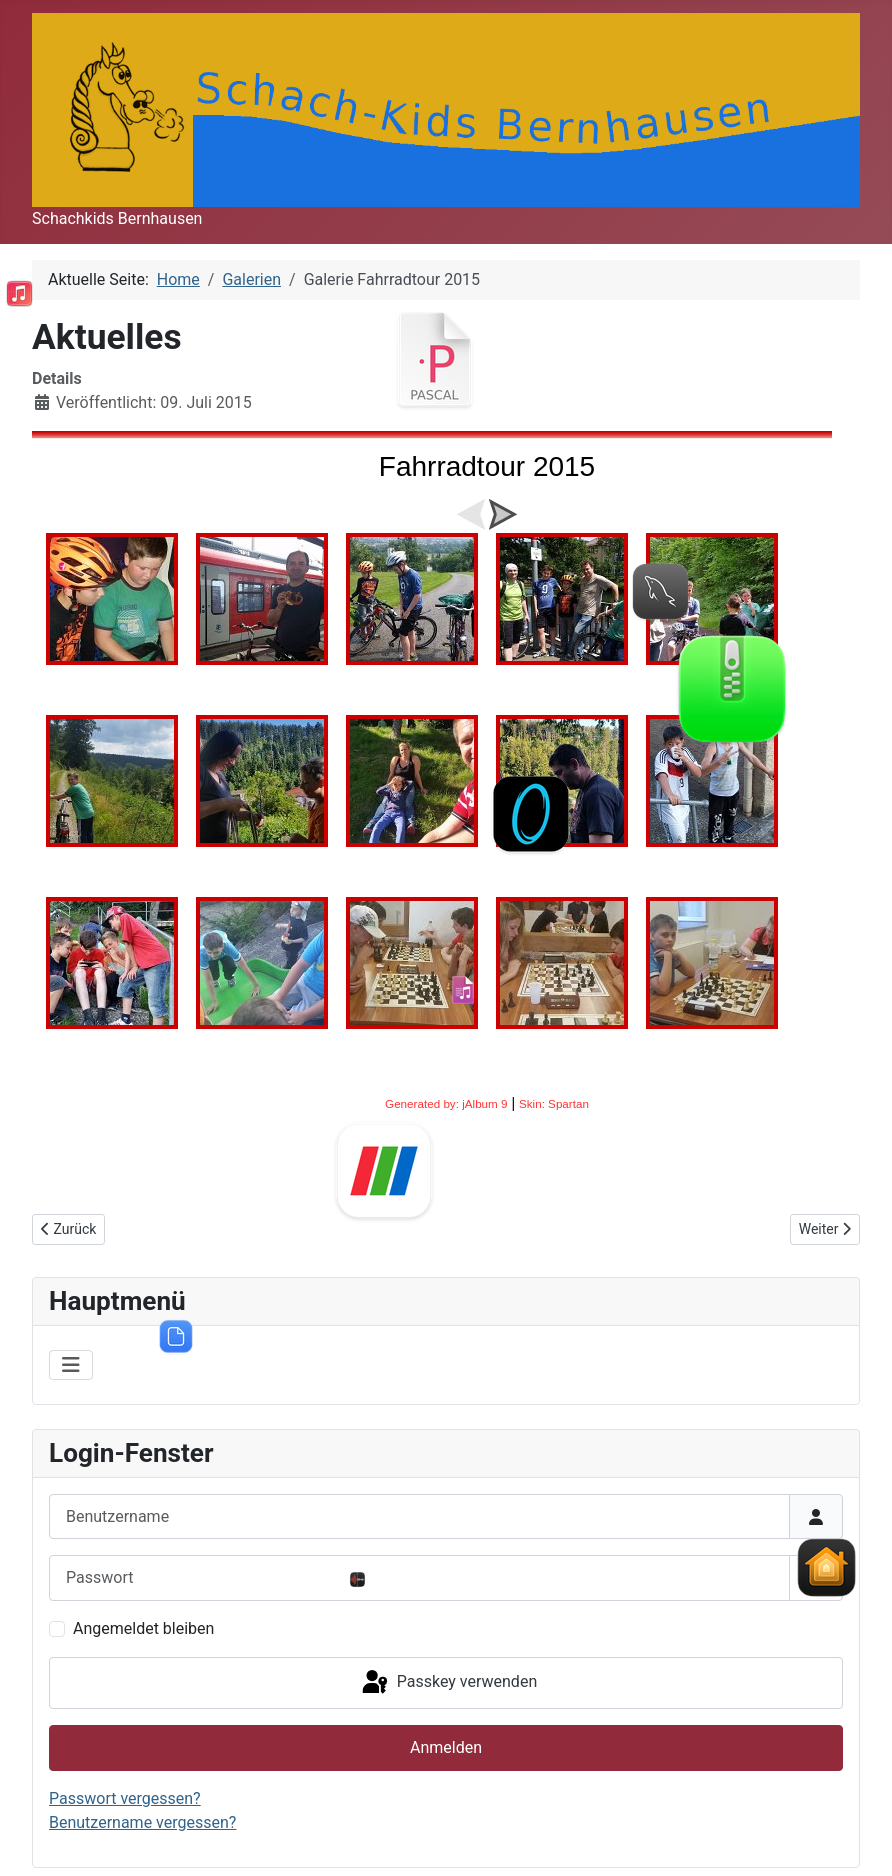 Image resolution: width=892 pixels, height=1876 pixels. What do you see at coordinates (732, 689) in the screenshot?
I see `open Archive Utility to compress or extract files` at bounding box center [732, 689].